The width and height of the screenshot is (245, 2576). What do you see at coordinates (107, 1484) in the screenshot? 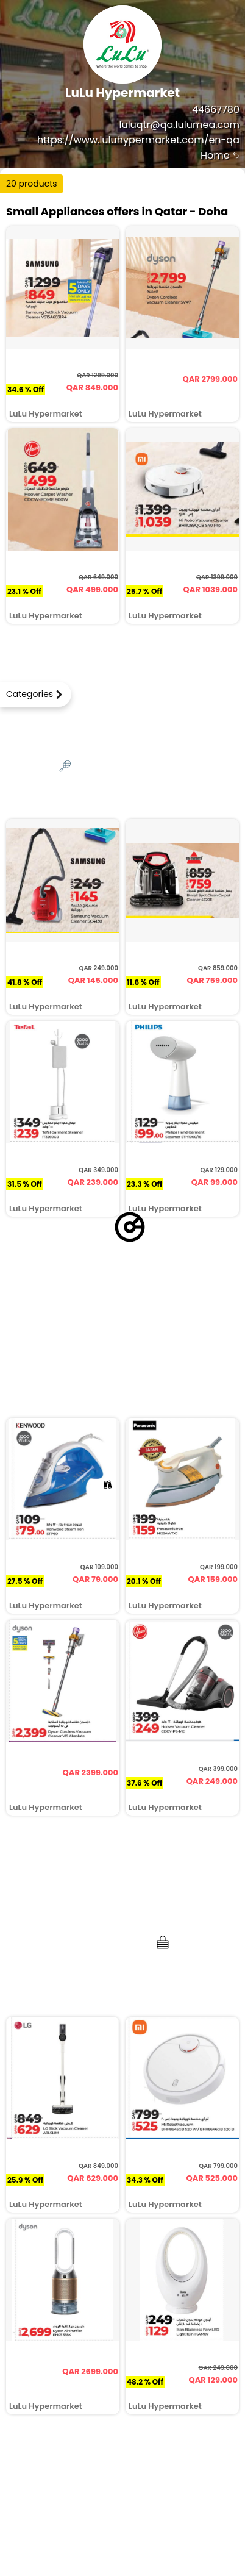
I see `access your library or book collection` at bounding box center [107, 1484].